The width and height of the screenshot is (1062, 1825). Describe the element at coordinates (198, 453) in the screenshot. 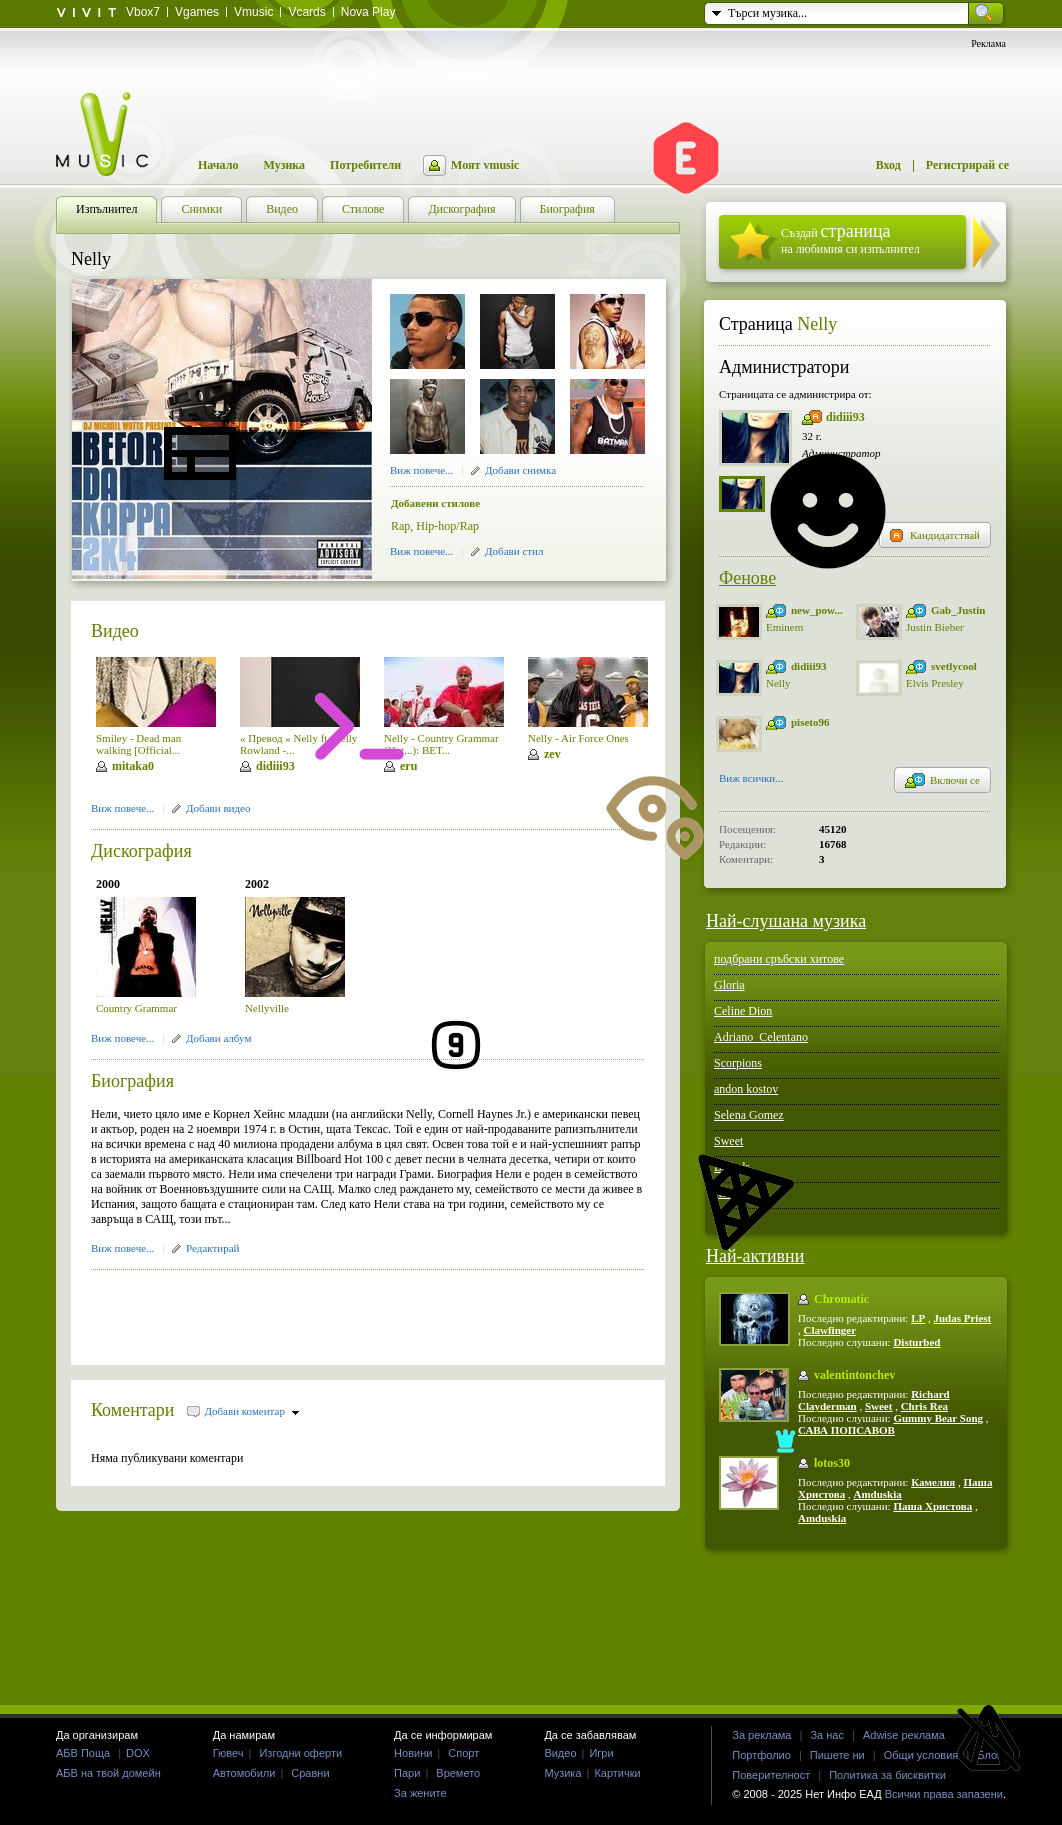

I see `switch to compact view layout` at that location.